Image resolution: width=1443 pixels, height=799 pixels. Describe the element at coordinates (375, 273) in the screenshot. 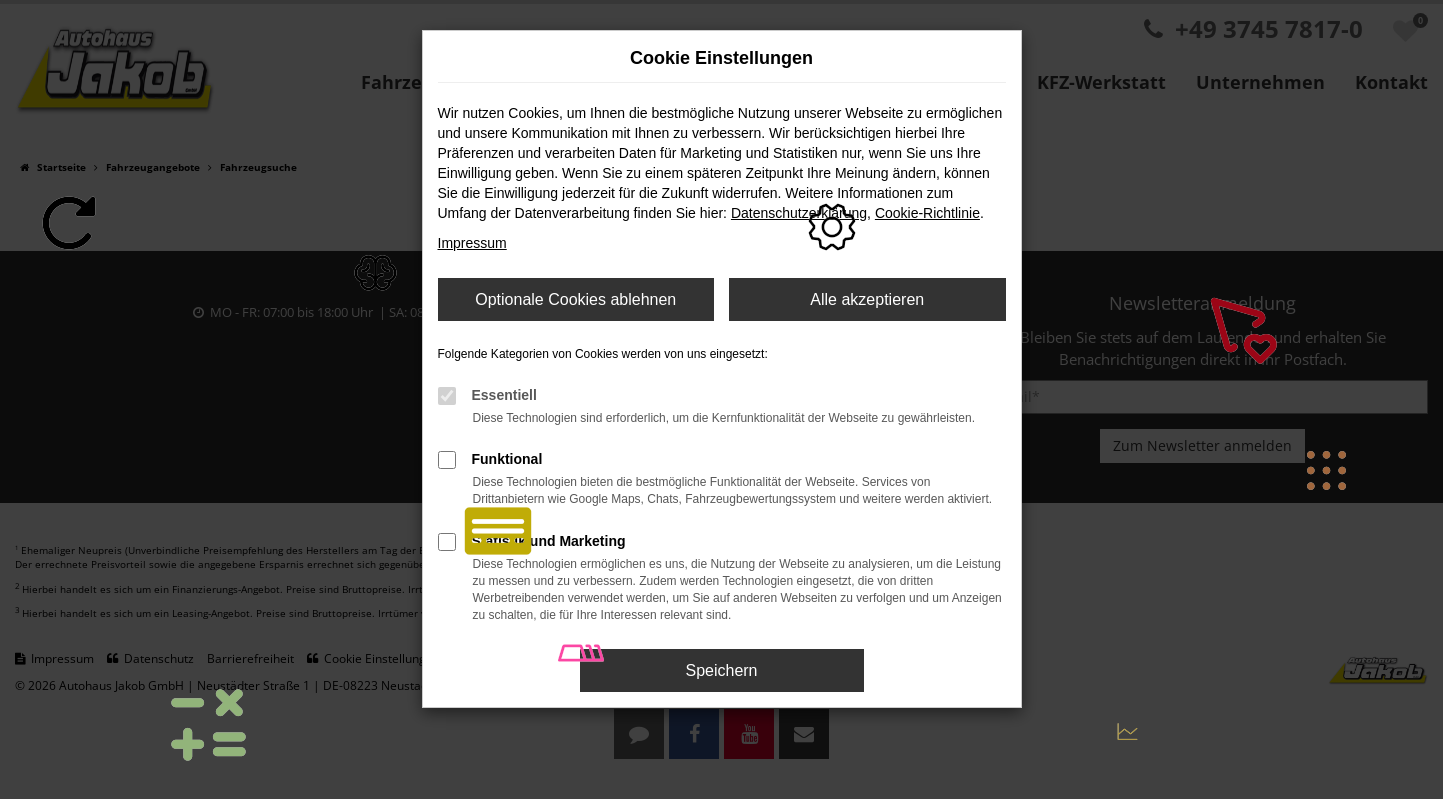

I see `access AI or smart features` at that location.